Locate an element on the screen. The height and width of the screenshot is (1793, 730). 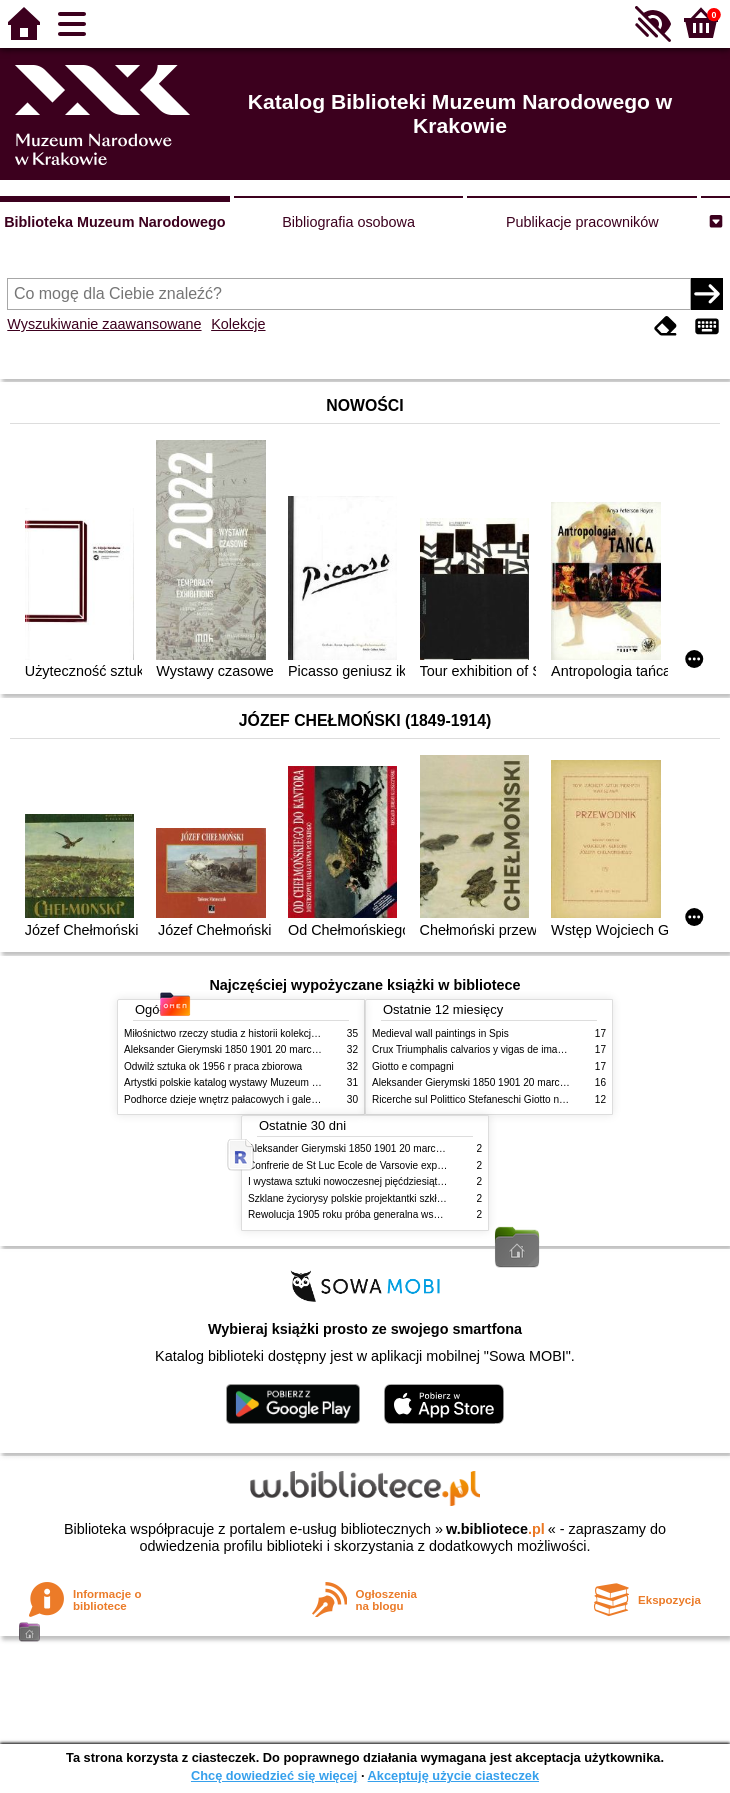
an R programming language source file is located at coordinates (240, 1154).